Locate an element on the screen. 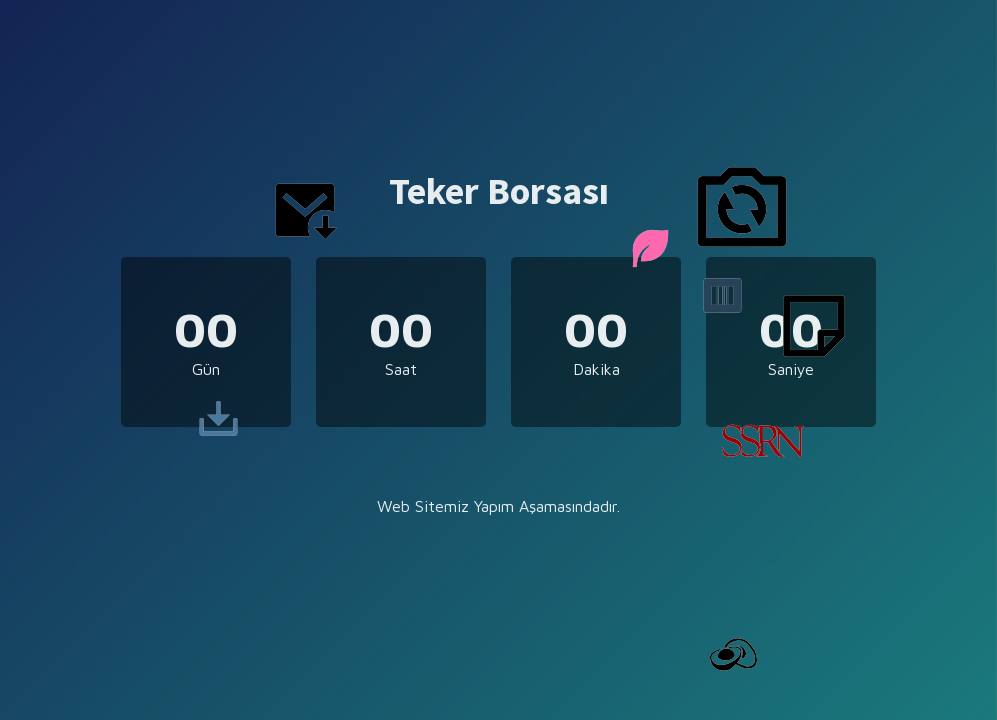 The image size is (997, 720). visit SSRN academic research repository is located at coordinates (763, 441).